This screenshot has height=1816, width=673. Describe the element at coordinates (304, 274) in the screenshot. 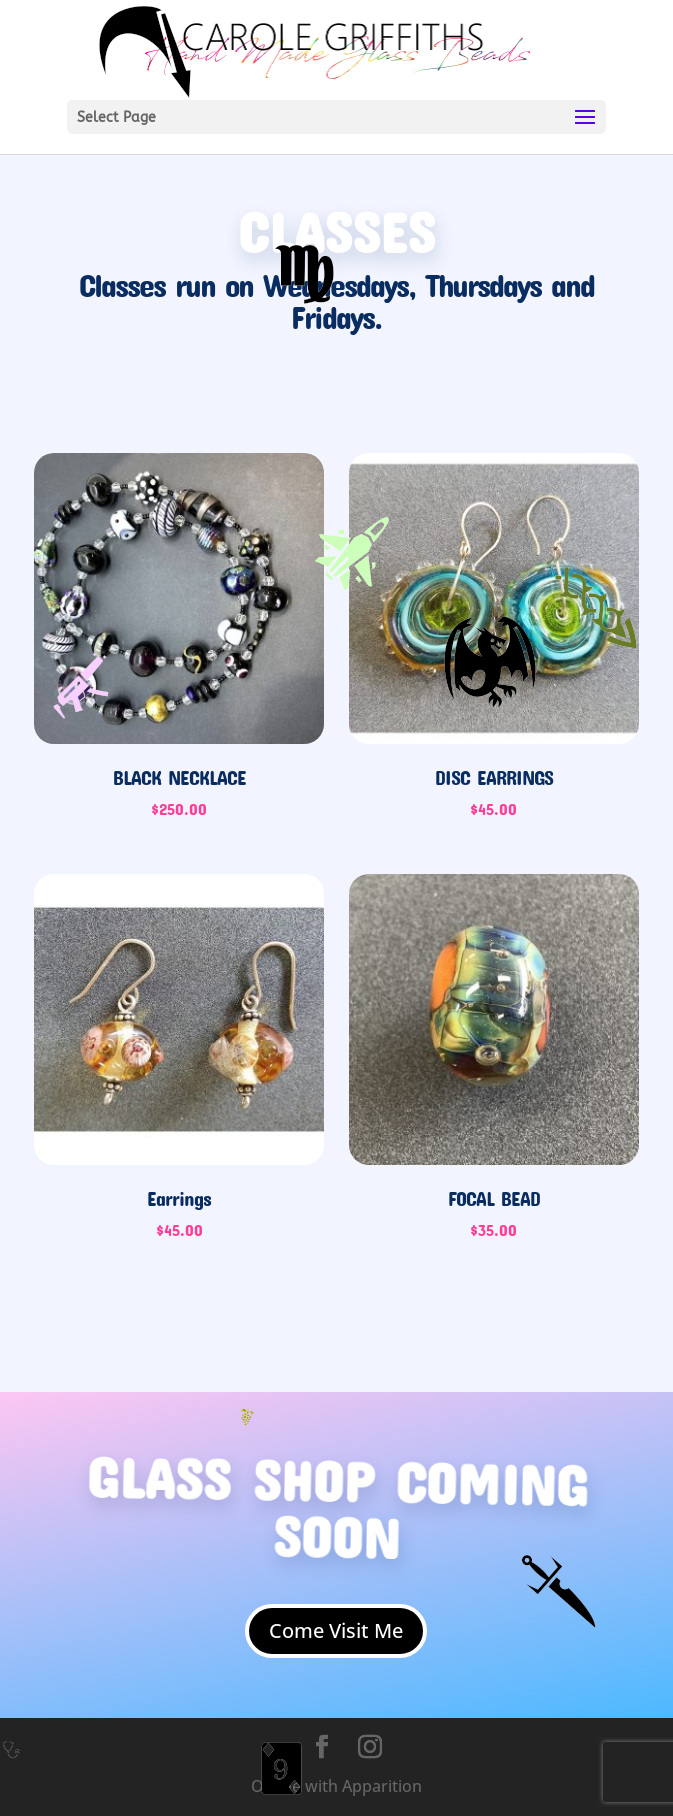

I see `indicates virgo zodiac sign` at that location.